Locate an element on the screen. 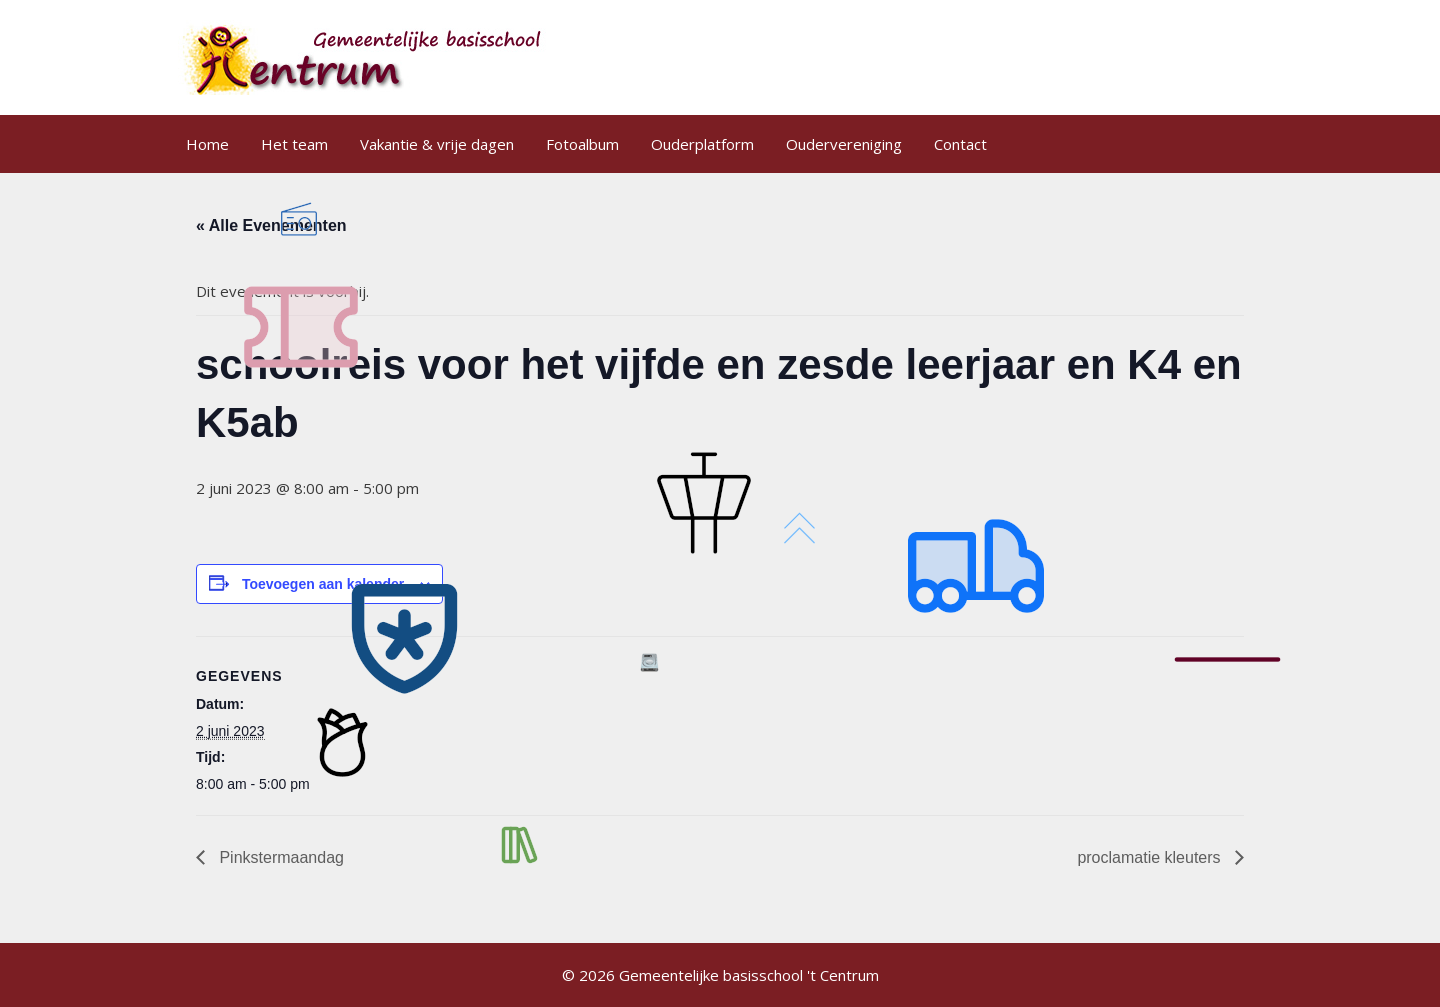 This screenshot has height=1007, width=1440. access air traffic control features is located at coordinates (704, 503).